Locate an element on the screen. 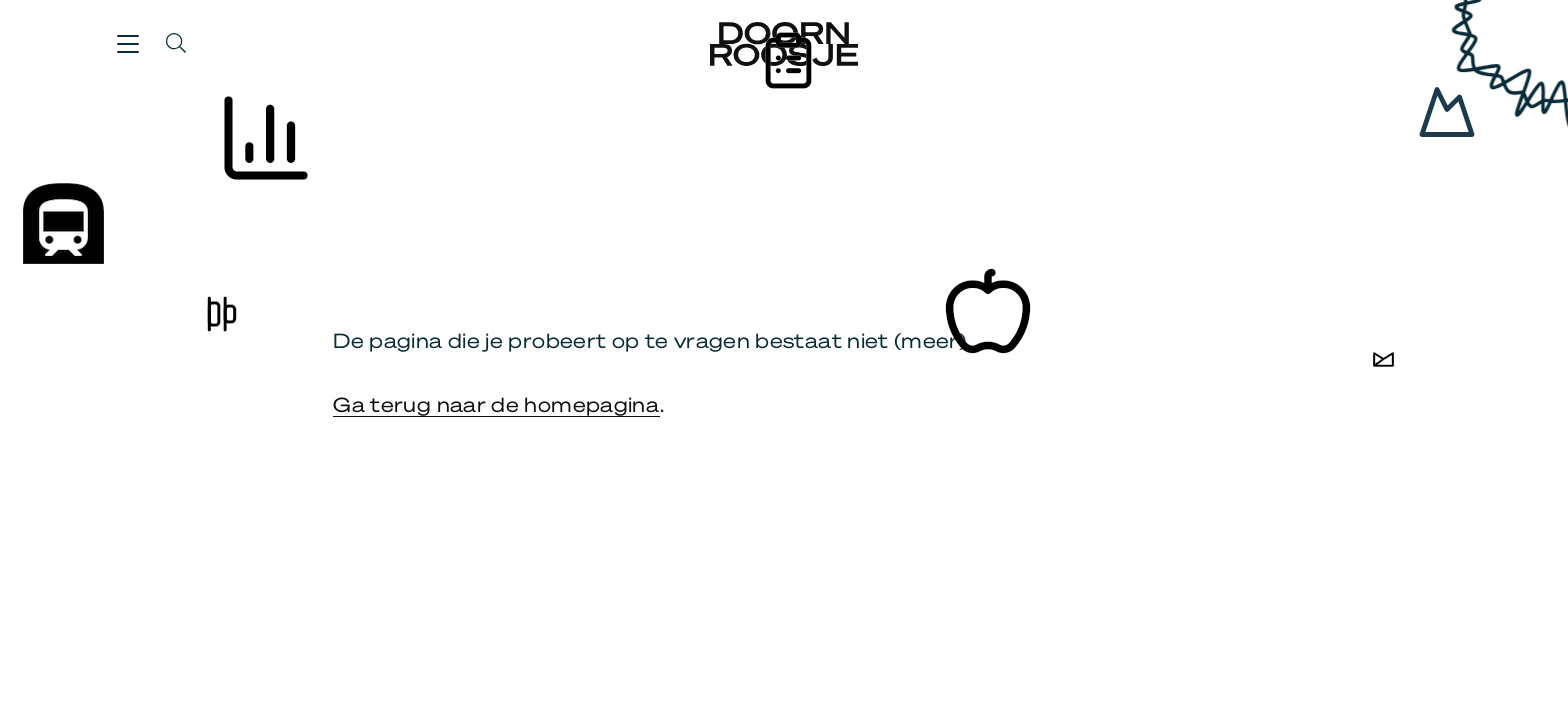 Image resolution: width=1568 pixels, height=720 pixels. distribute objects from the left edge is located at coordinates (222, 314).